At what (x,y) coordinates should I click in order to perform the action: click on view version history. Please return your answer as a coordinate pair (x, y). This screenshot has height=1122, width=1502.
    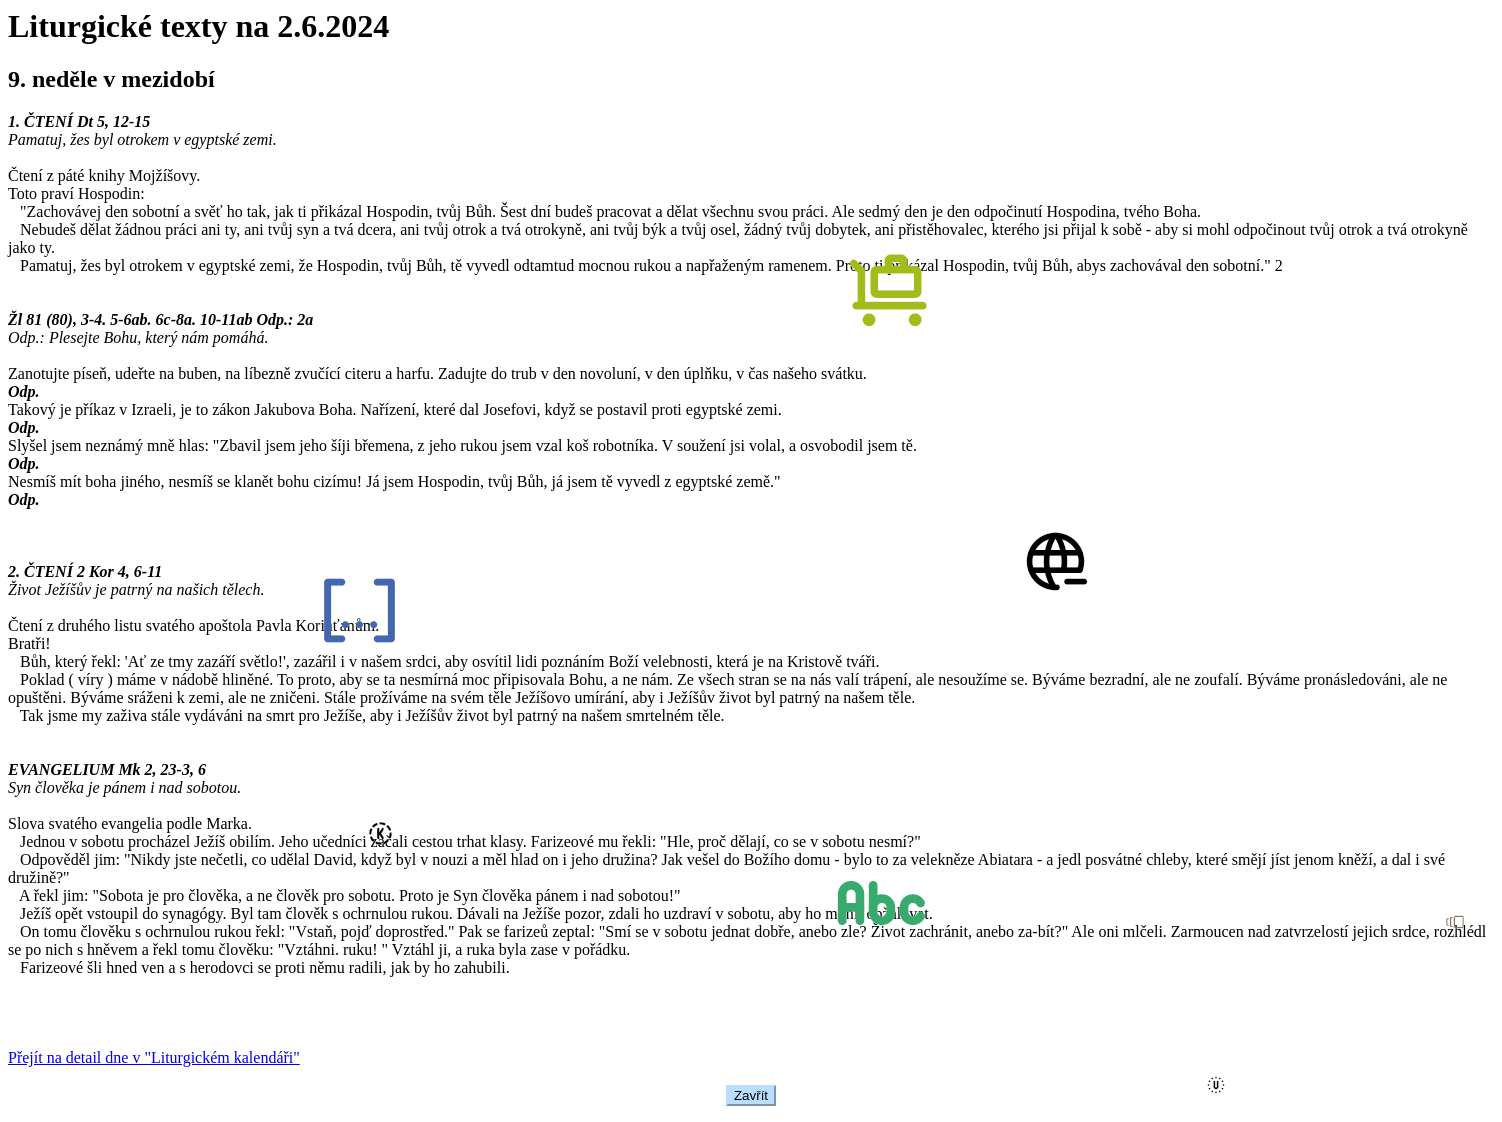
    Looking at the image, I should click on (1455, 922).